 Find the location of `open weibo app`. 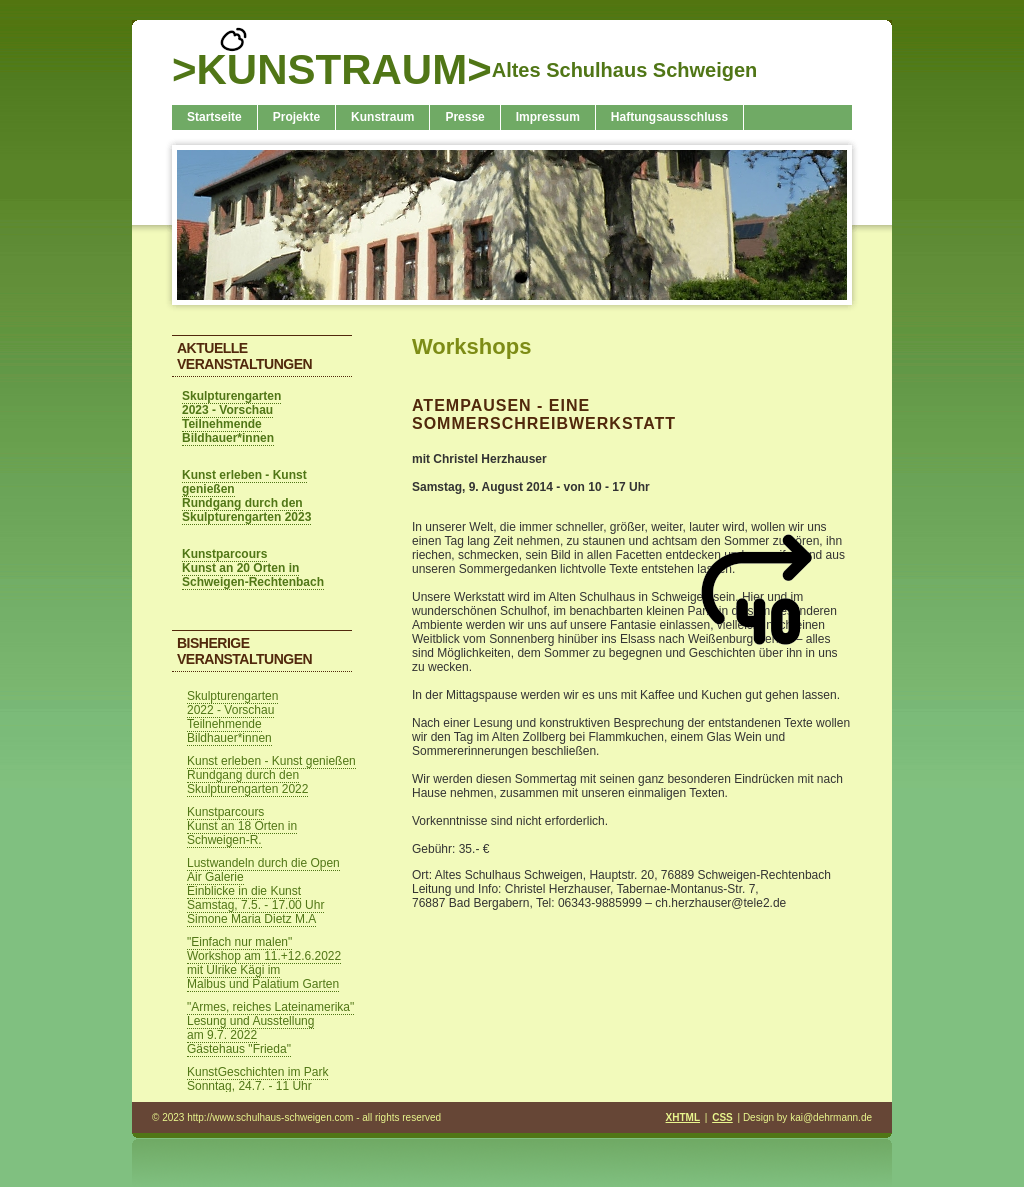

open weibo app is located at coordinates (233, 39).